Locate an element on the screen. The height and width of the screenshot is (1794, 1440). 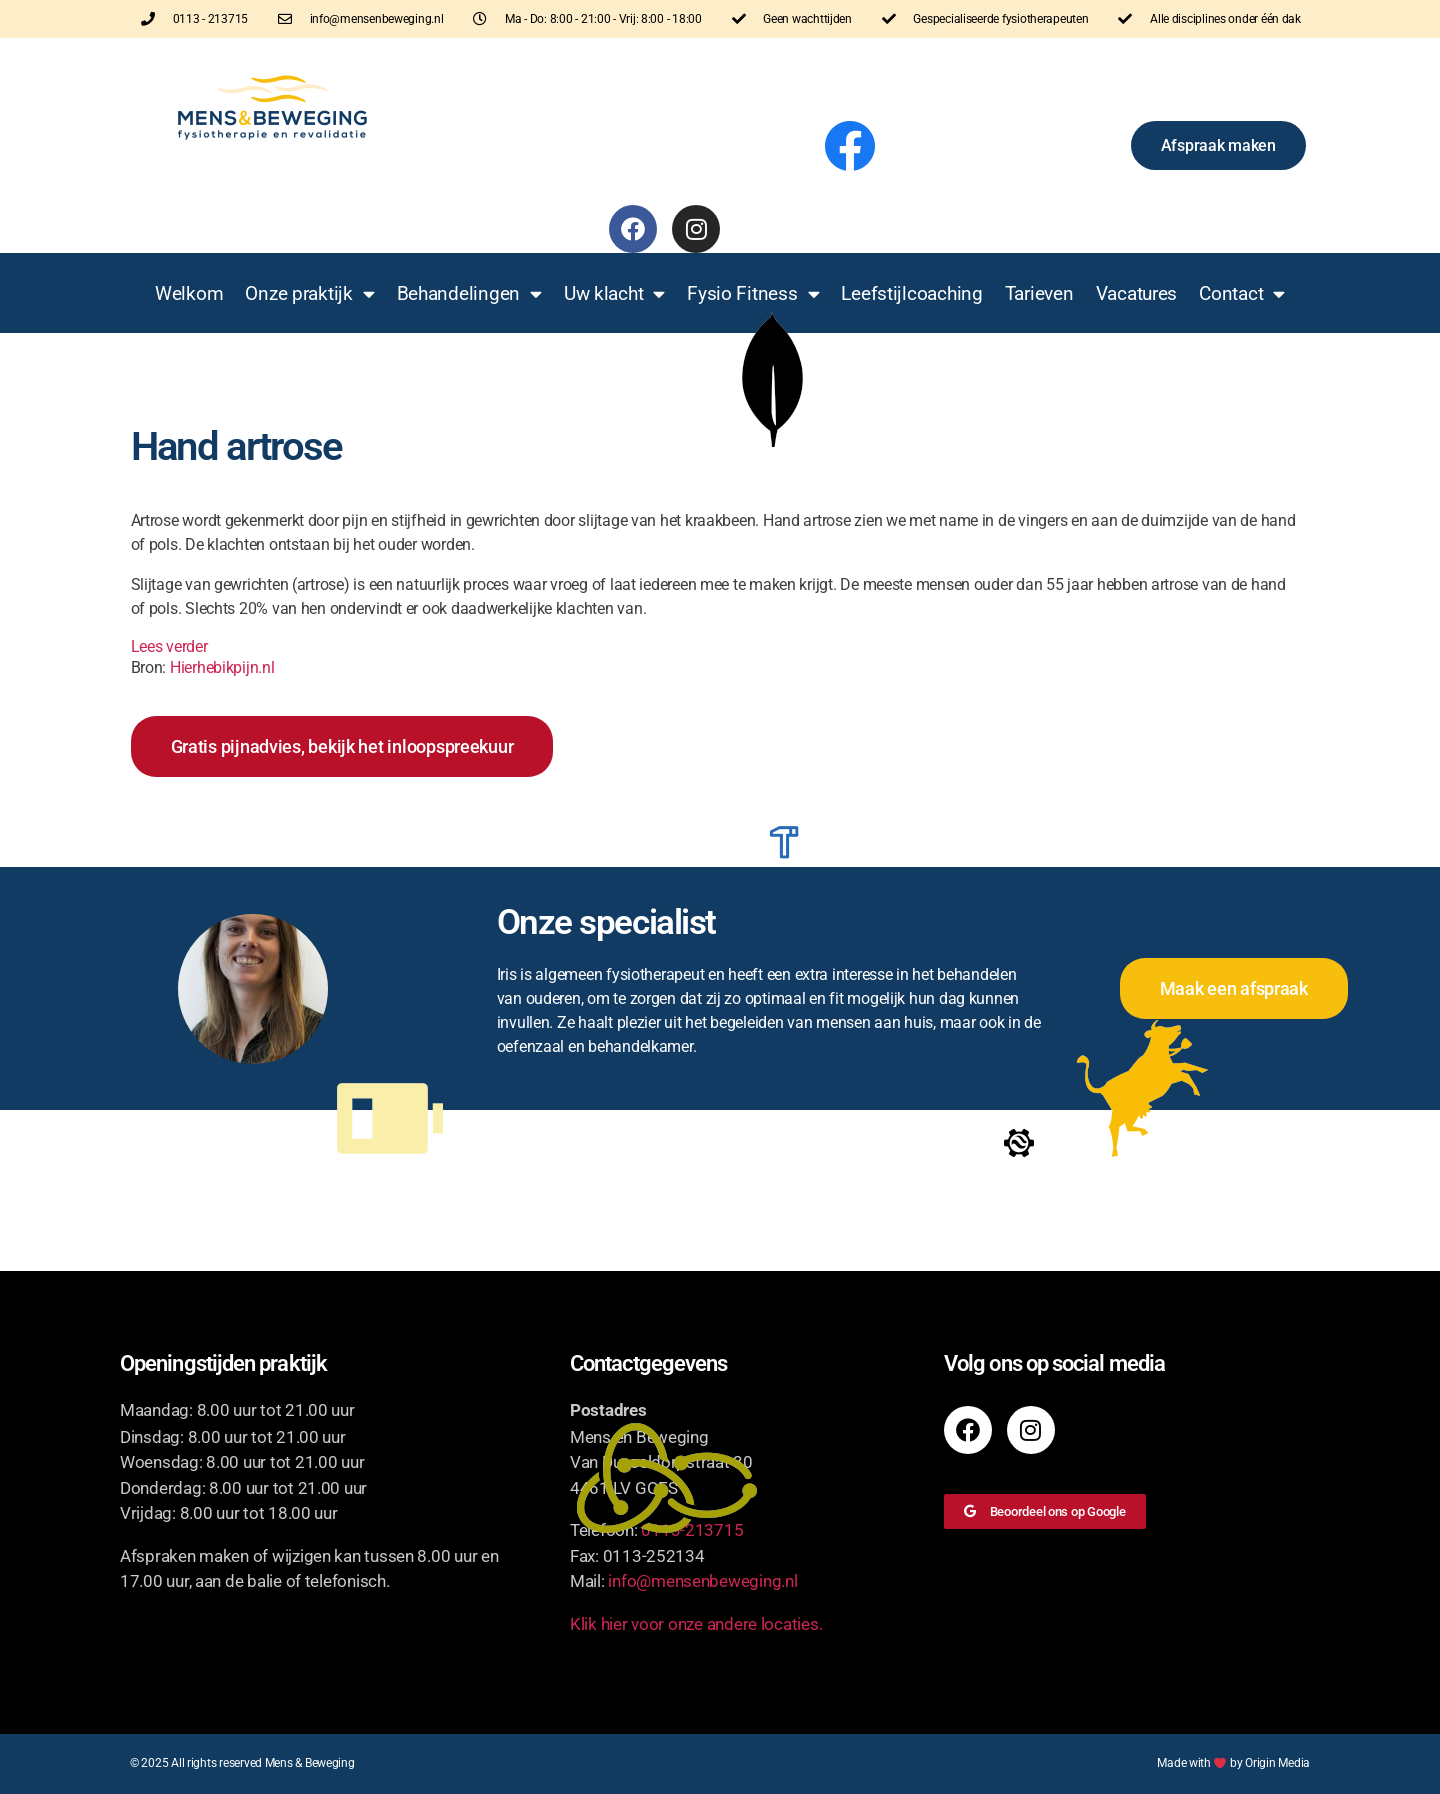
open swisscows search engine is located at coordinates (1142, 1088).